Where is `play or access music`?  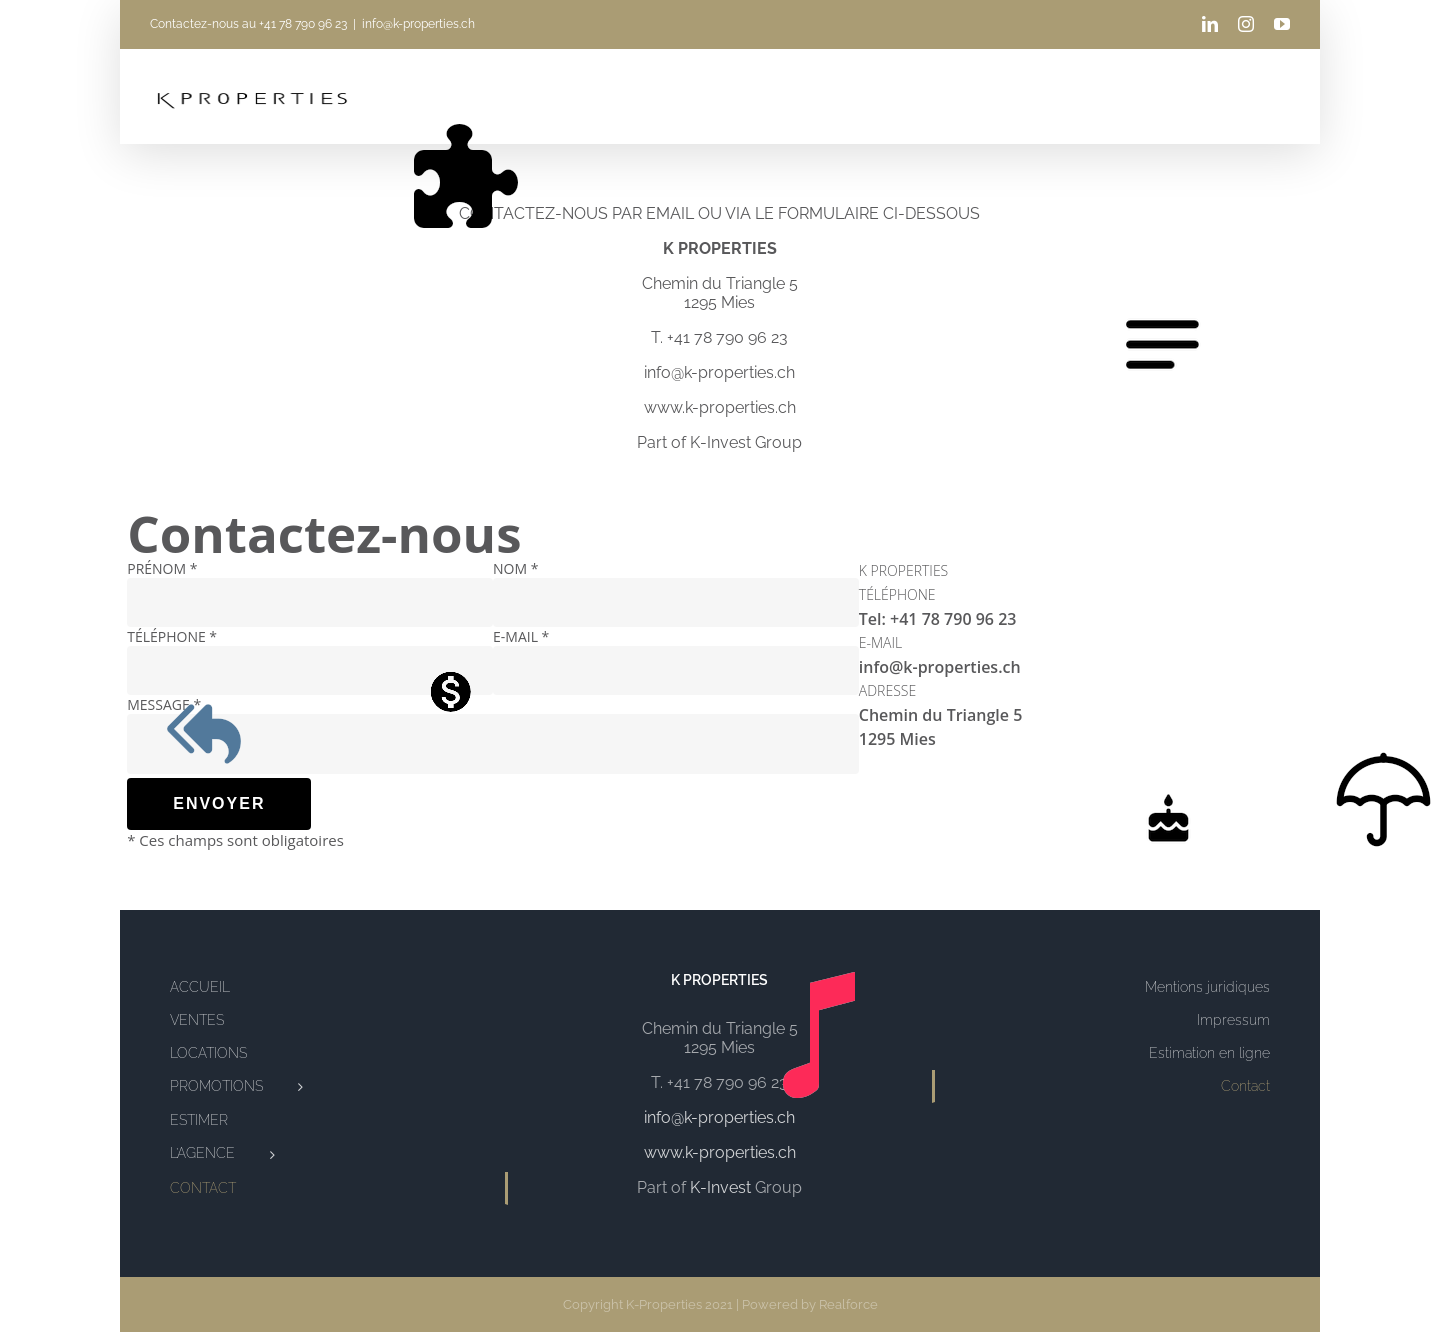
play or access music is located at coordinates (819, 1035).